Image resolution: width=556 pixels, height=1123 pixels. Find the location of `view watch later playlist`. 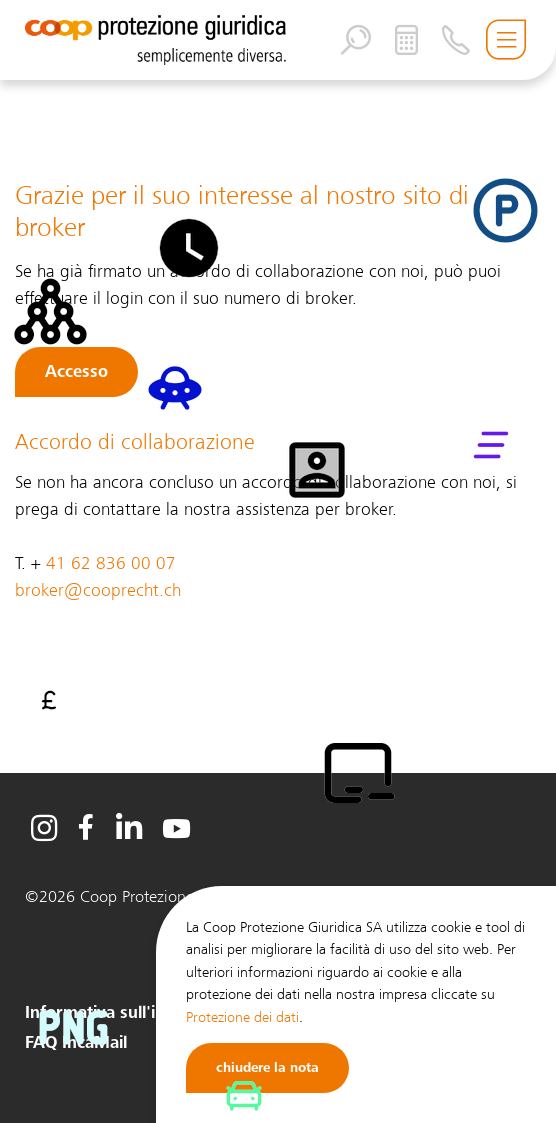

view watch later playlist is located at coordinates (189, 248).